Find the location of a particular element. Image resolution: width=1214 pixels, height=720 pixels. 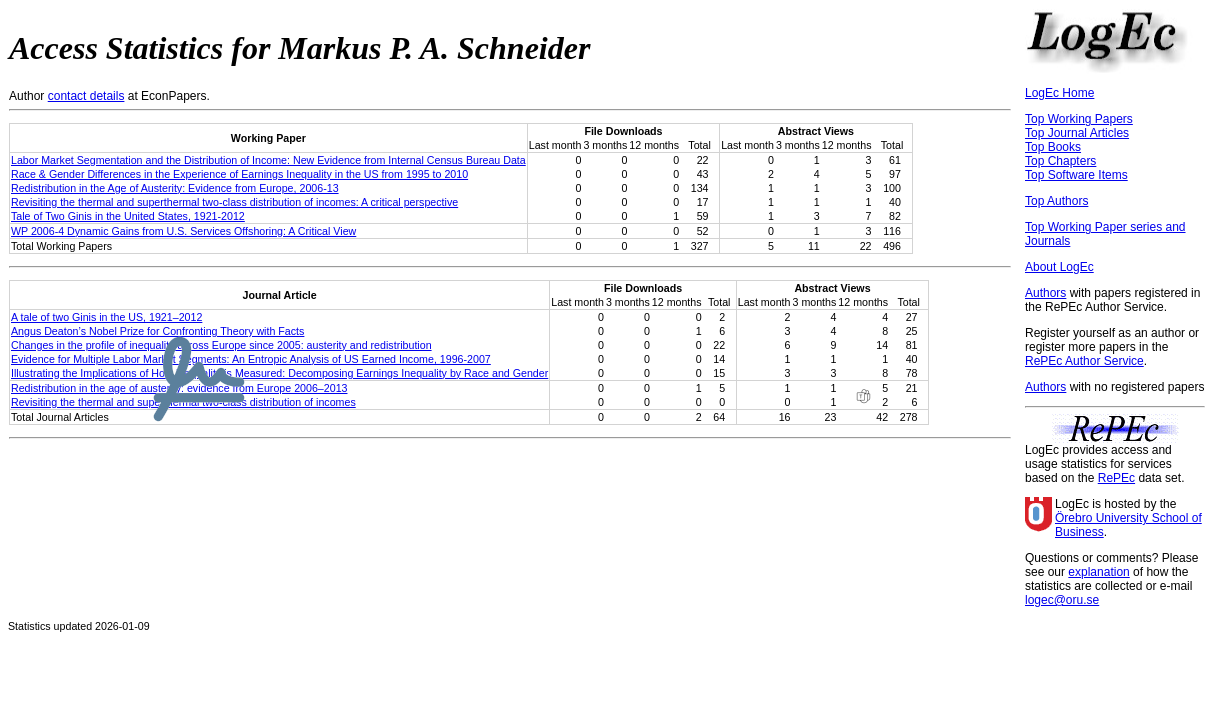

add your signature to a document is located at coordinates (199, 379).